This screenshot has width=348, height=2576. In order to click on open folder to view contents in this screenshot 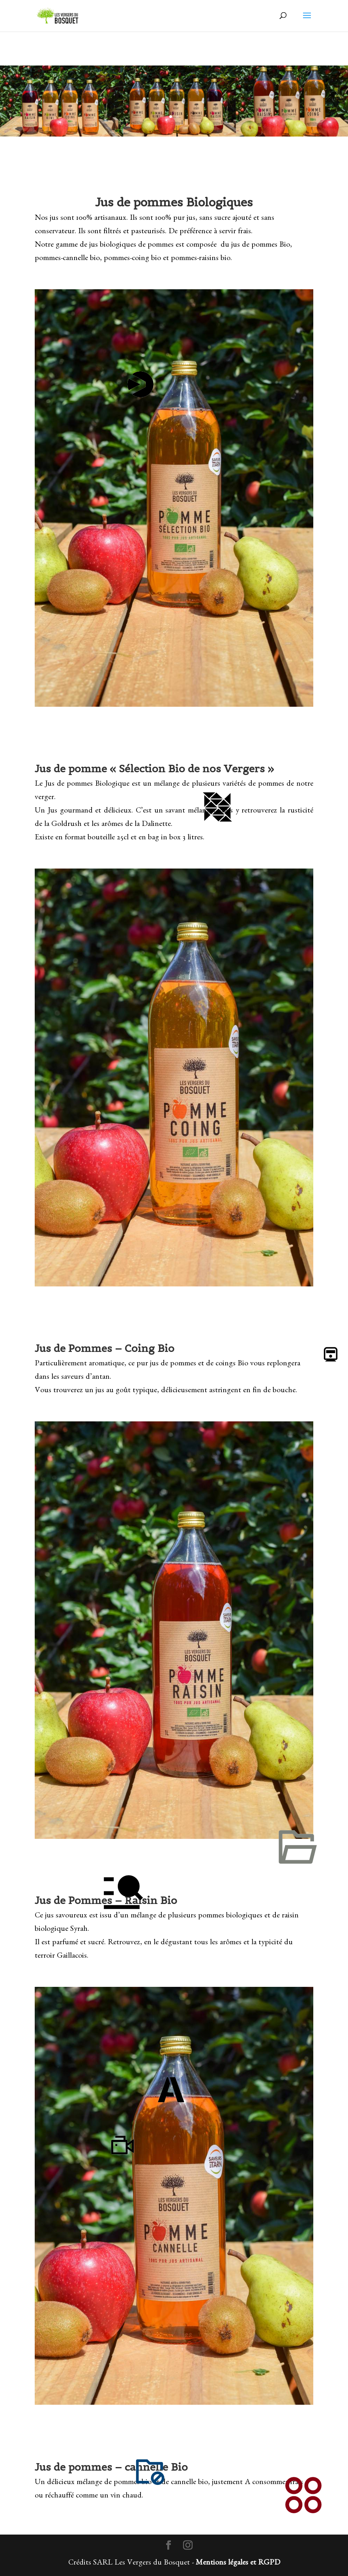, I will do `click(297, 1847)`.